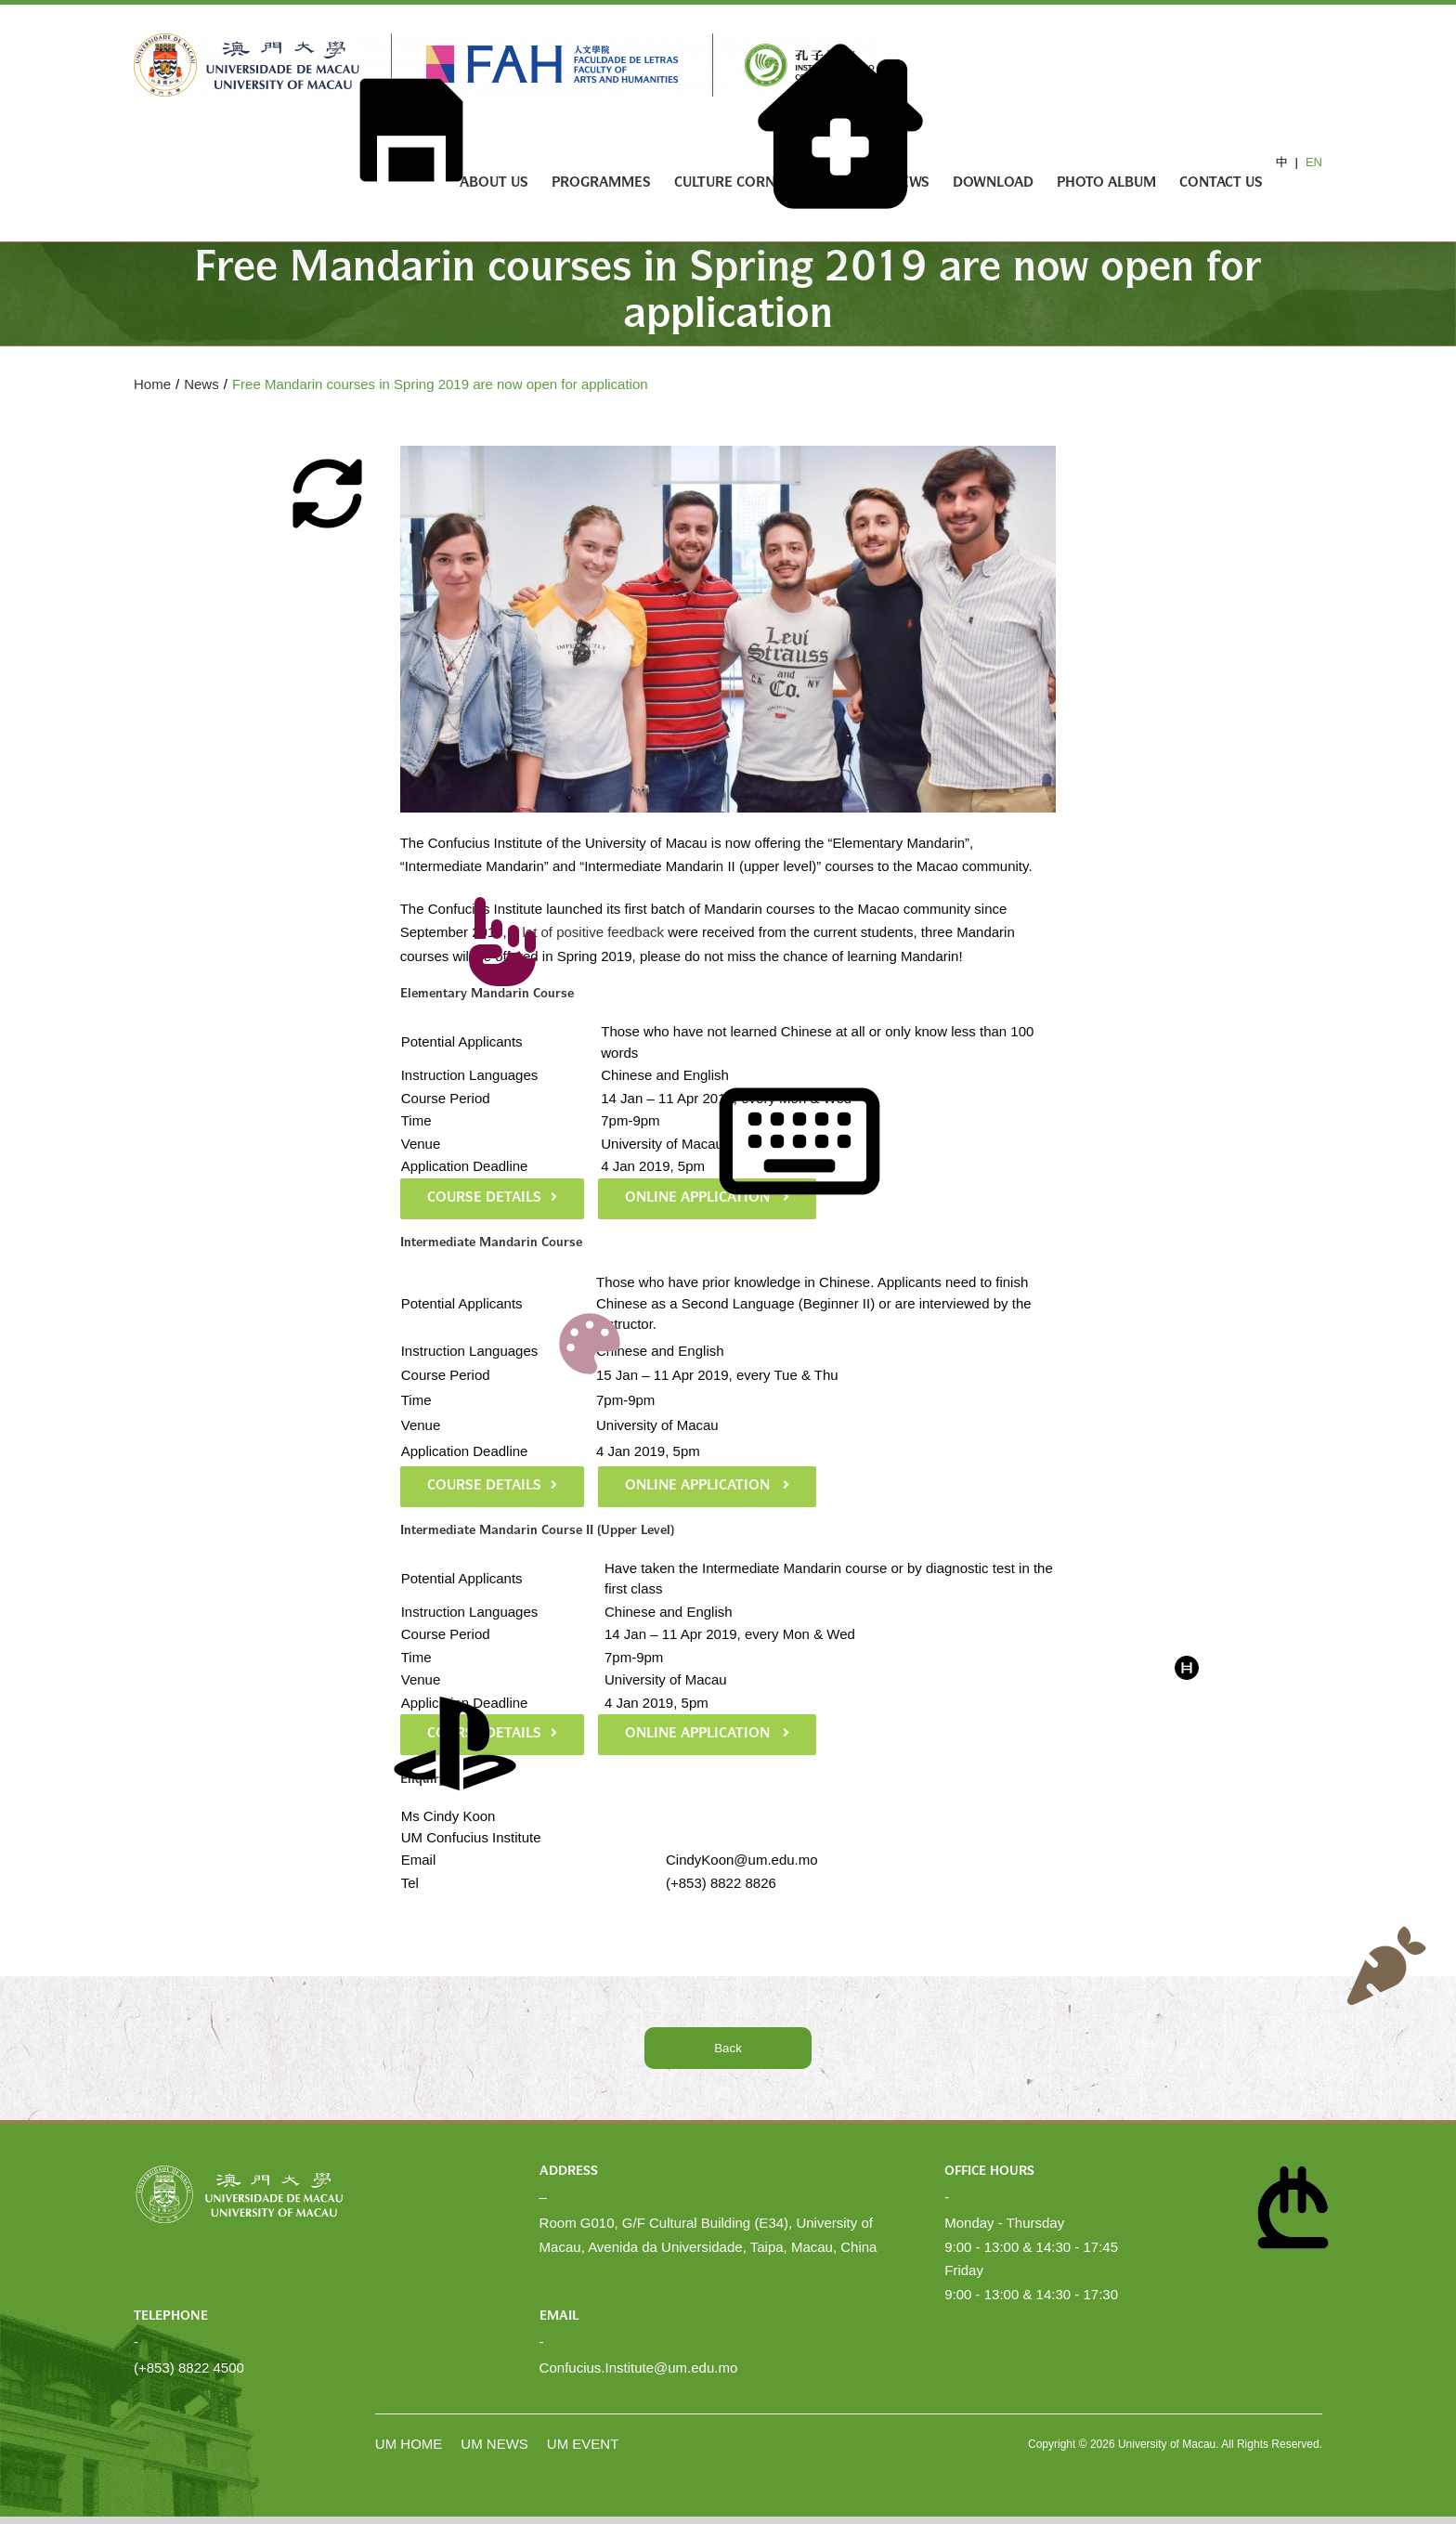 Image resolution: width=1456 pixels, height=2524 pixels. What do you see at coordinates (590, 1344) in the screenshot?
I see `access color and theme settings` at bounding box center [590, 1344].